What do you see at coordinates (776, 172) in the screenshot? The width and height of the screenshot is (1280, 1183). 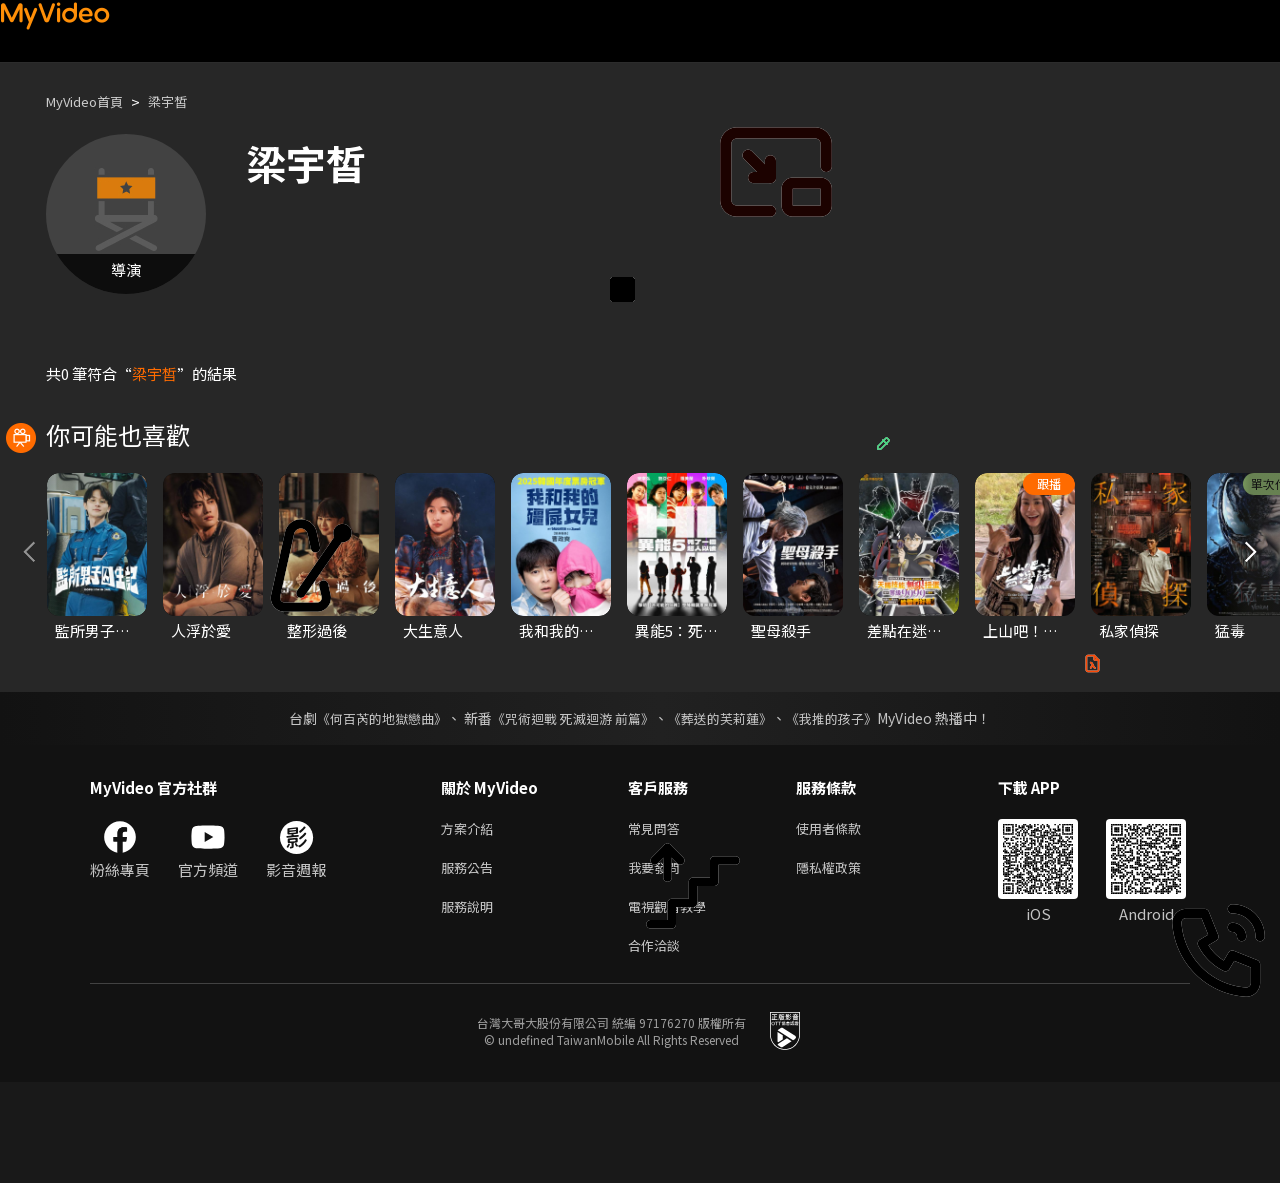 I see `enable picture-in-picture mode` at bounding box center [776, 172].